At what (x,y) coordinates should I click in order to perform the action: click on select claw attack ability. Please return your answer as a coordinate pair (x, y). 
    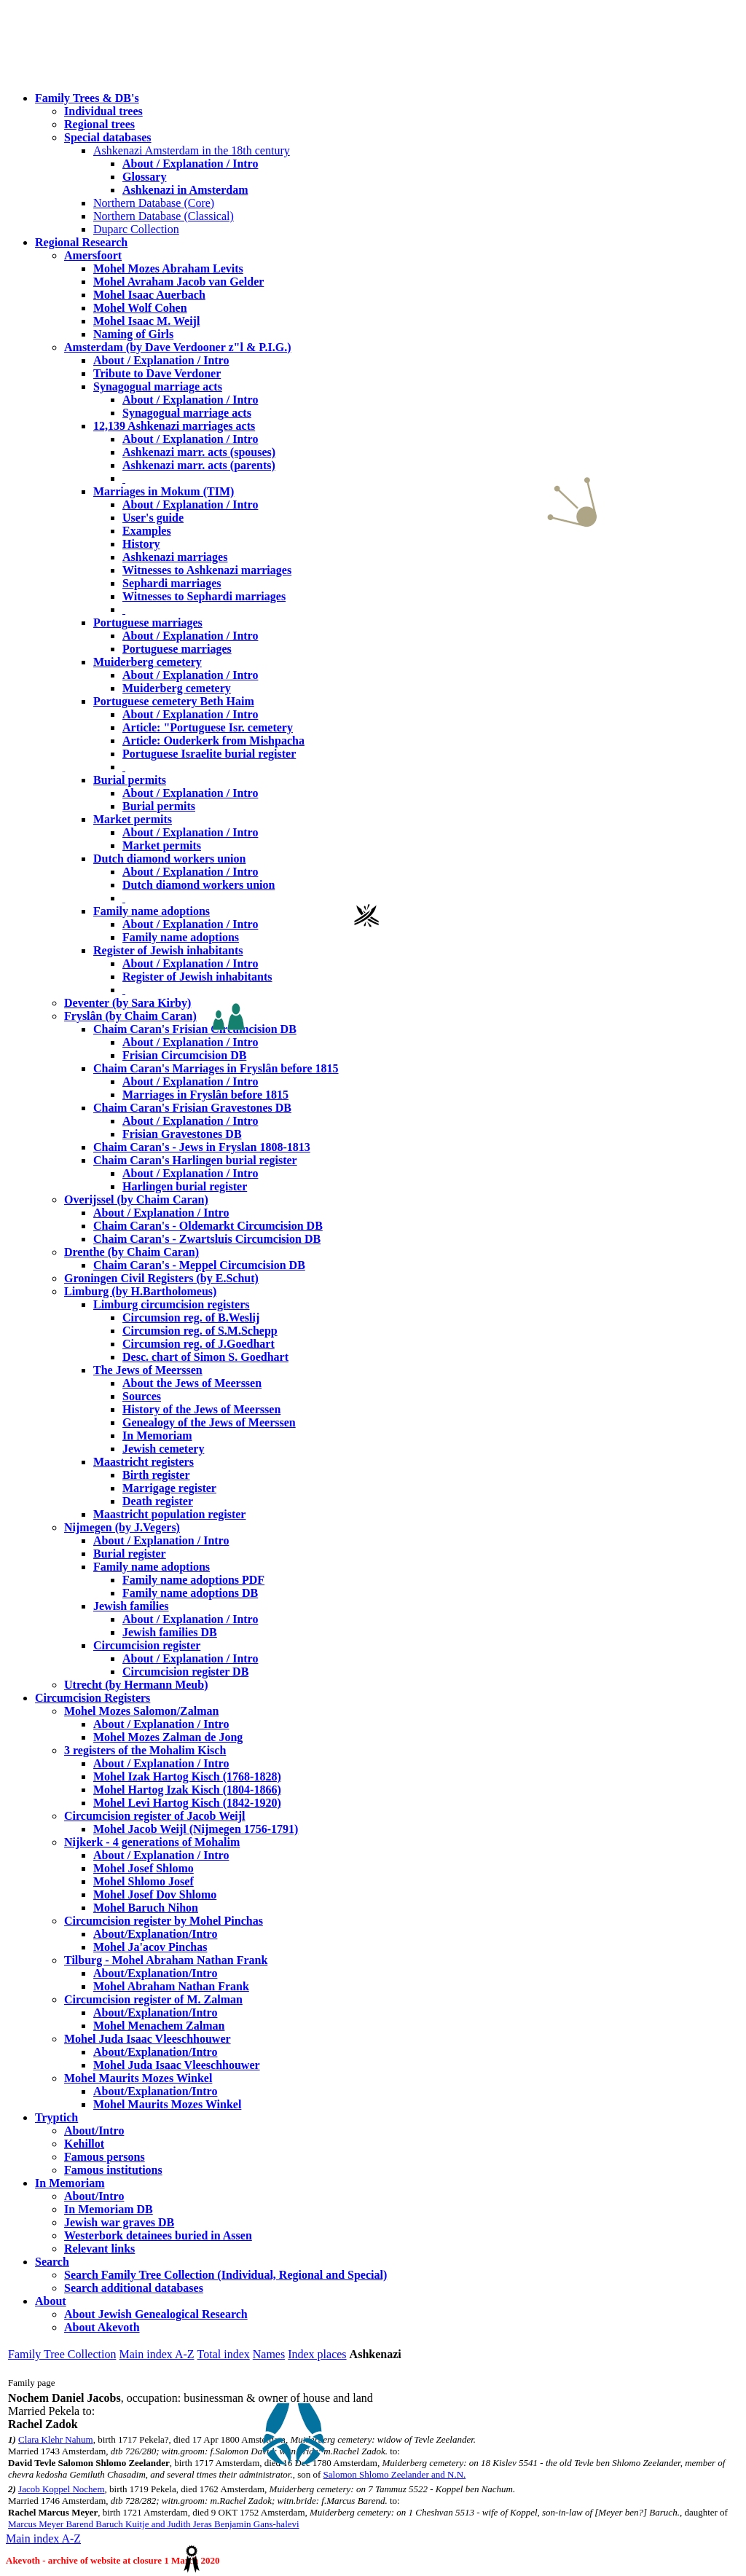
    Looking at the image, I should click on (294, 2433).